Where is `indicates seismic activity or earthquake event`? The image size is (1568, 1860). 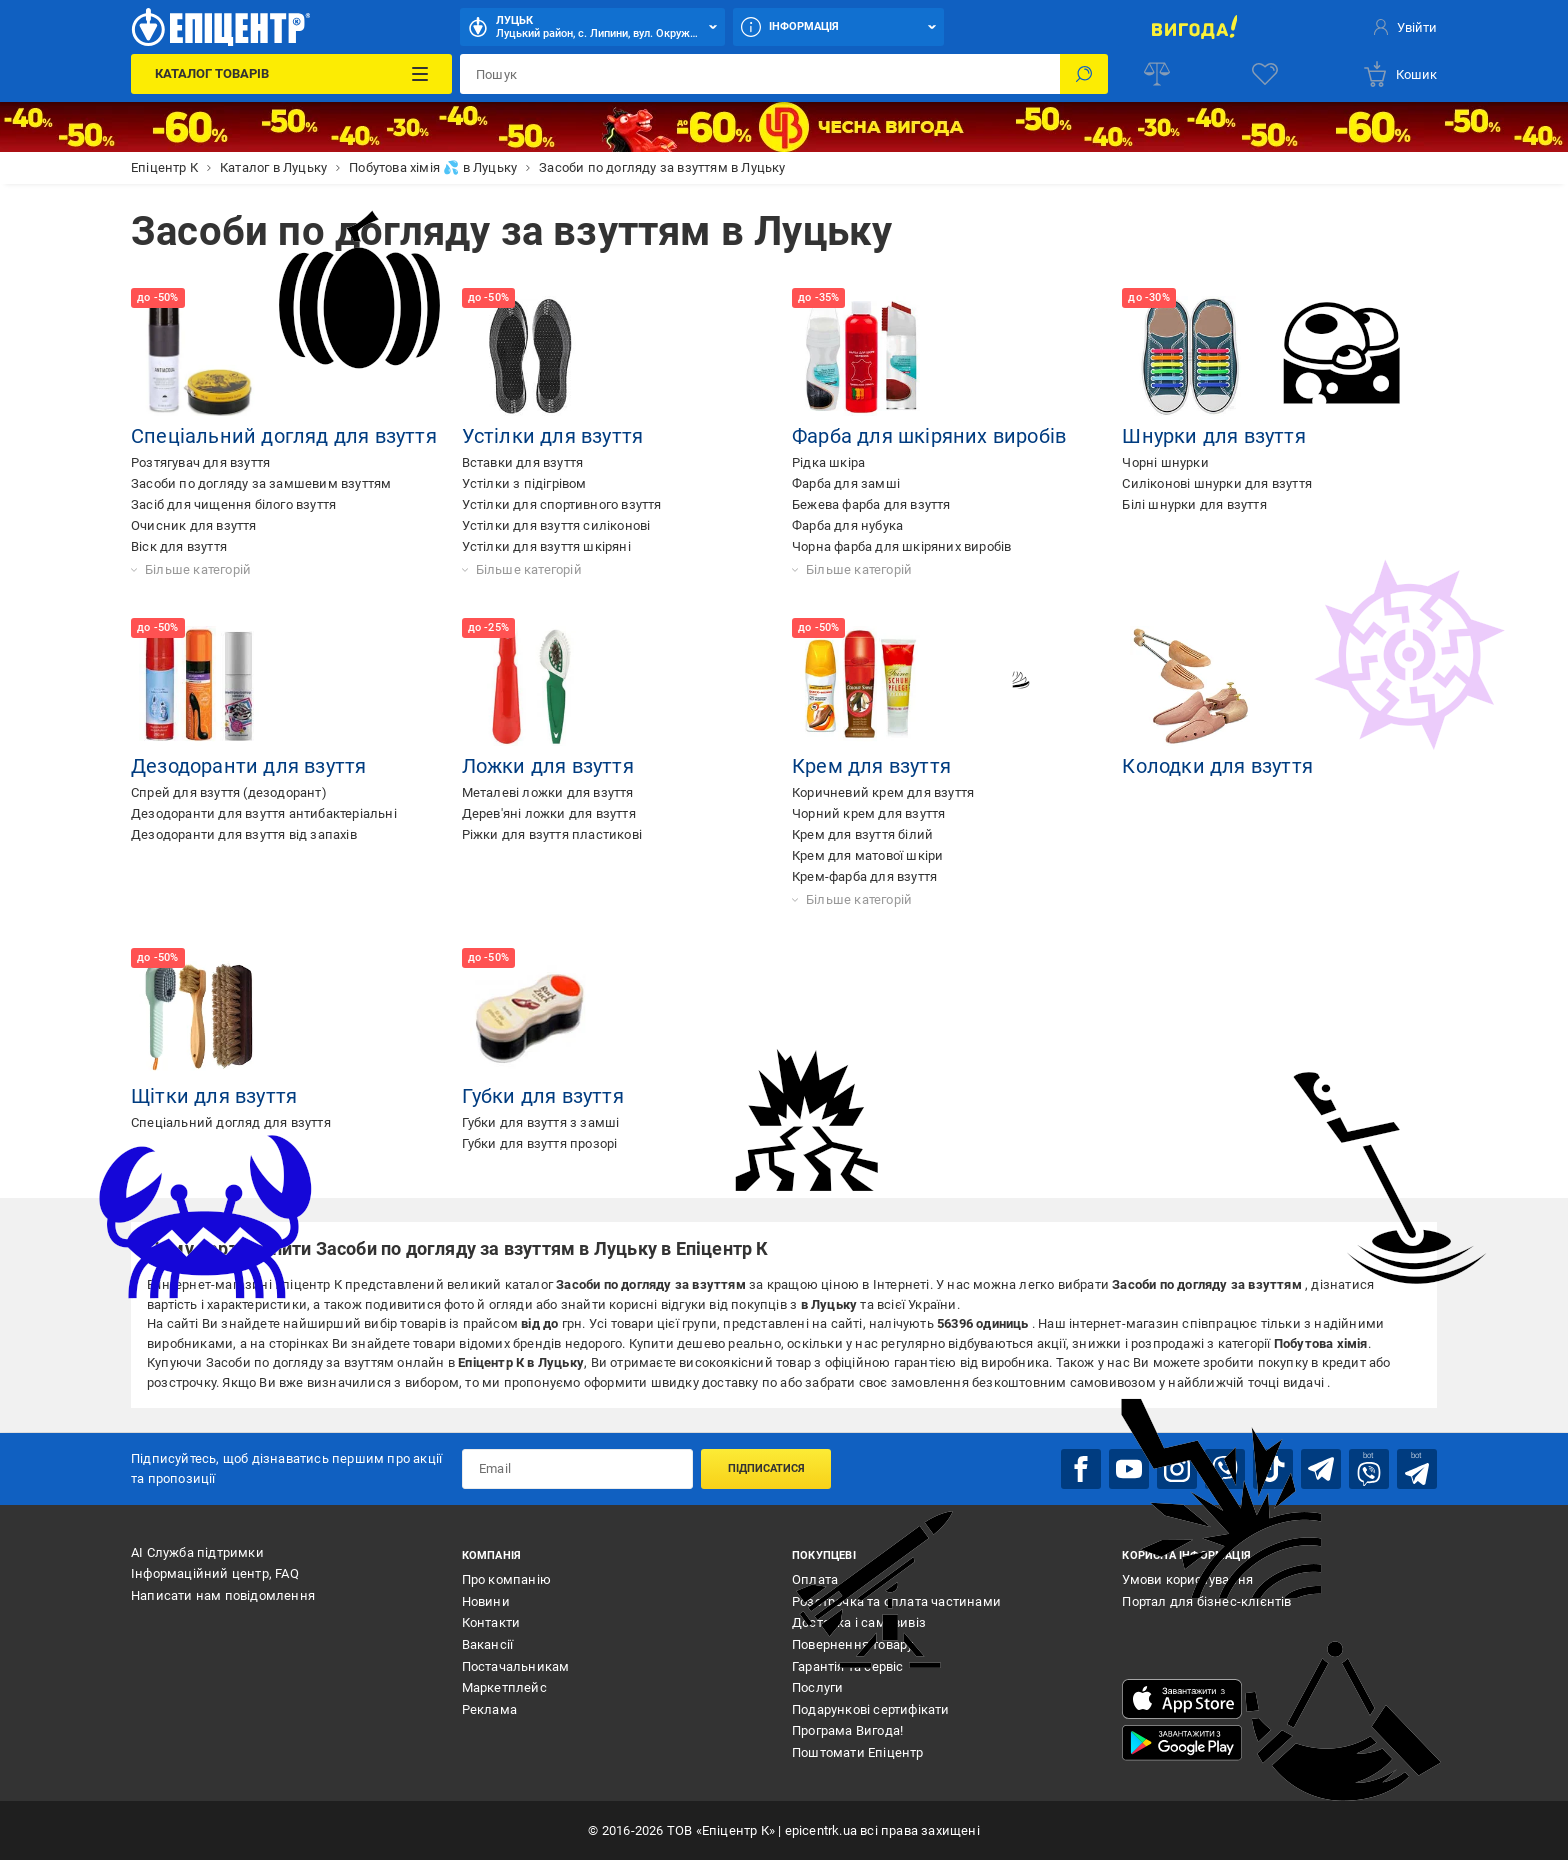
indicates seismic activity or earthquake event is located at coordinates (806, 1120).